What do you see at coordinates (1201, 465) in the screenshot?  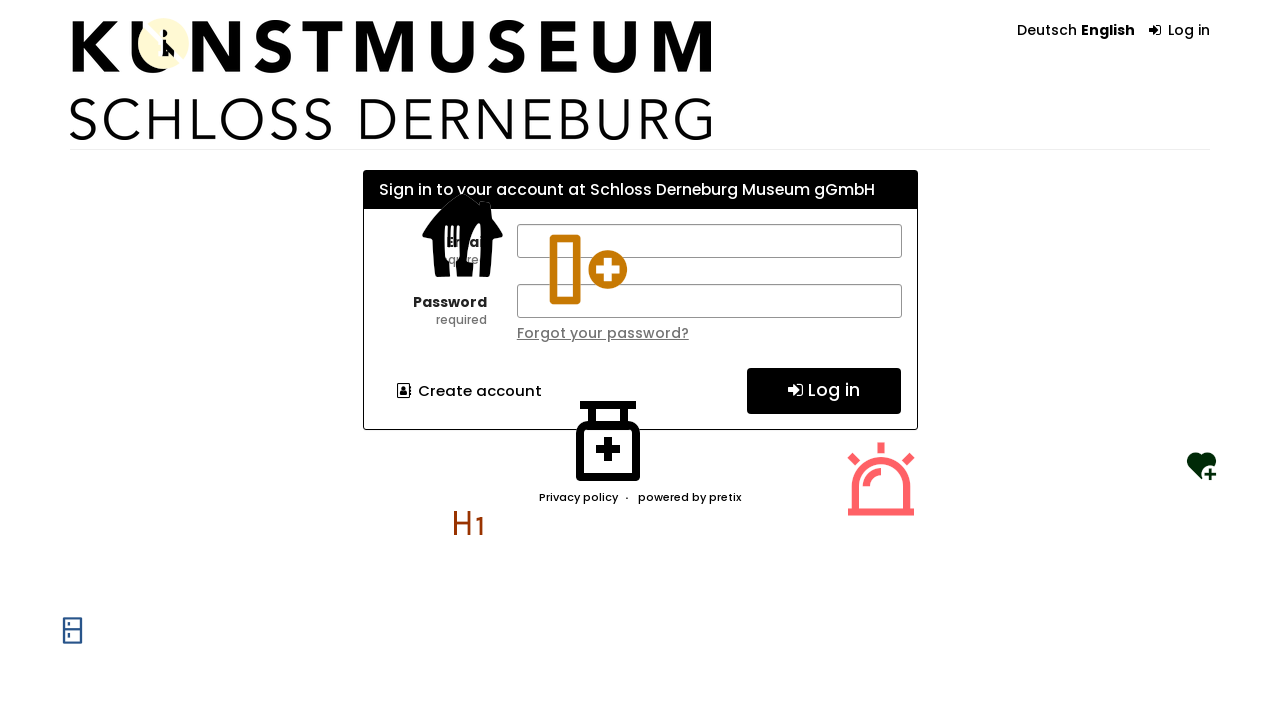 I see `add to favorites` at bounding box center [1201, 465].